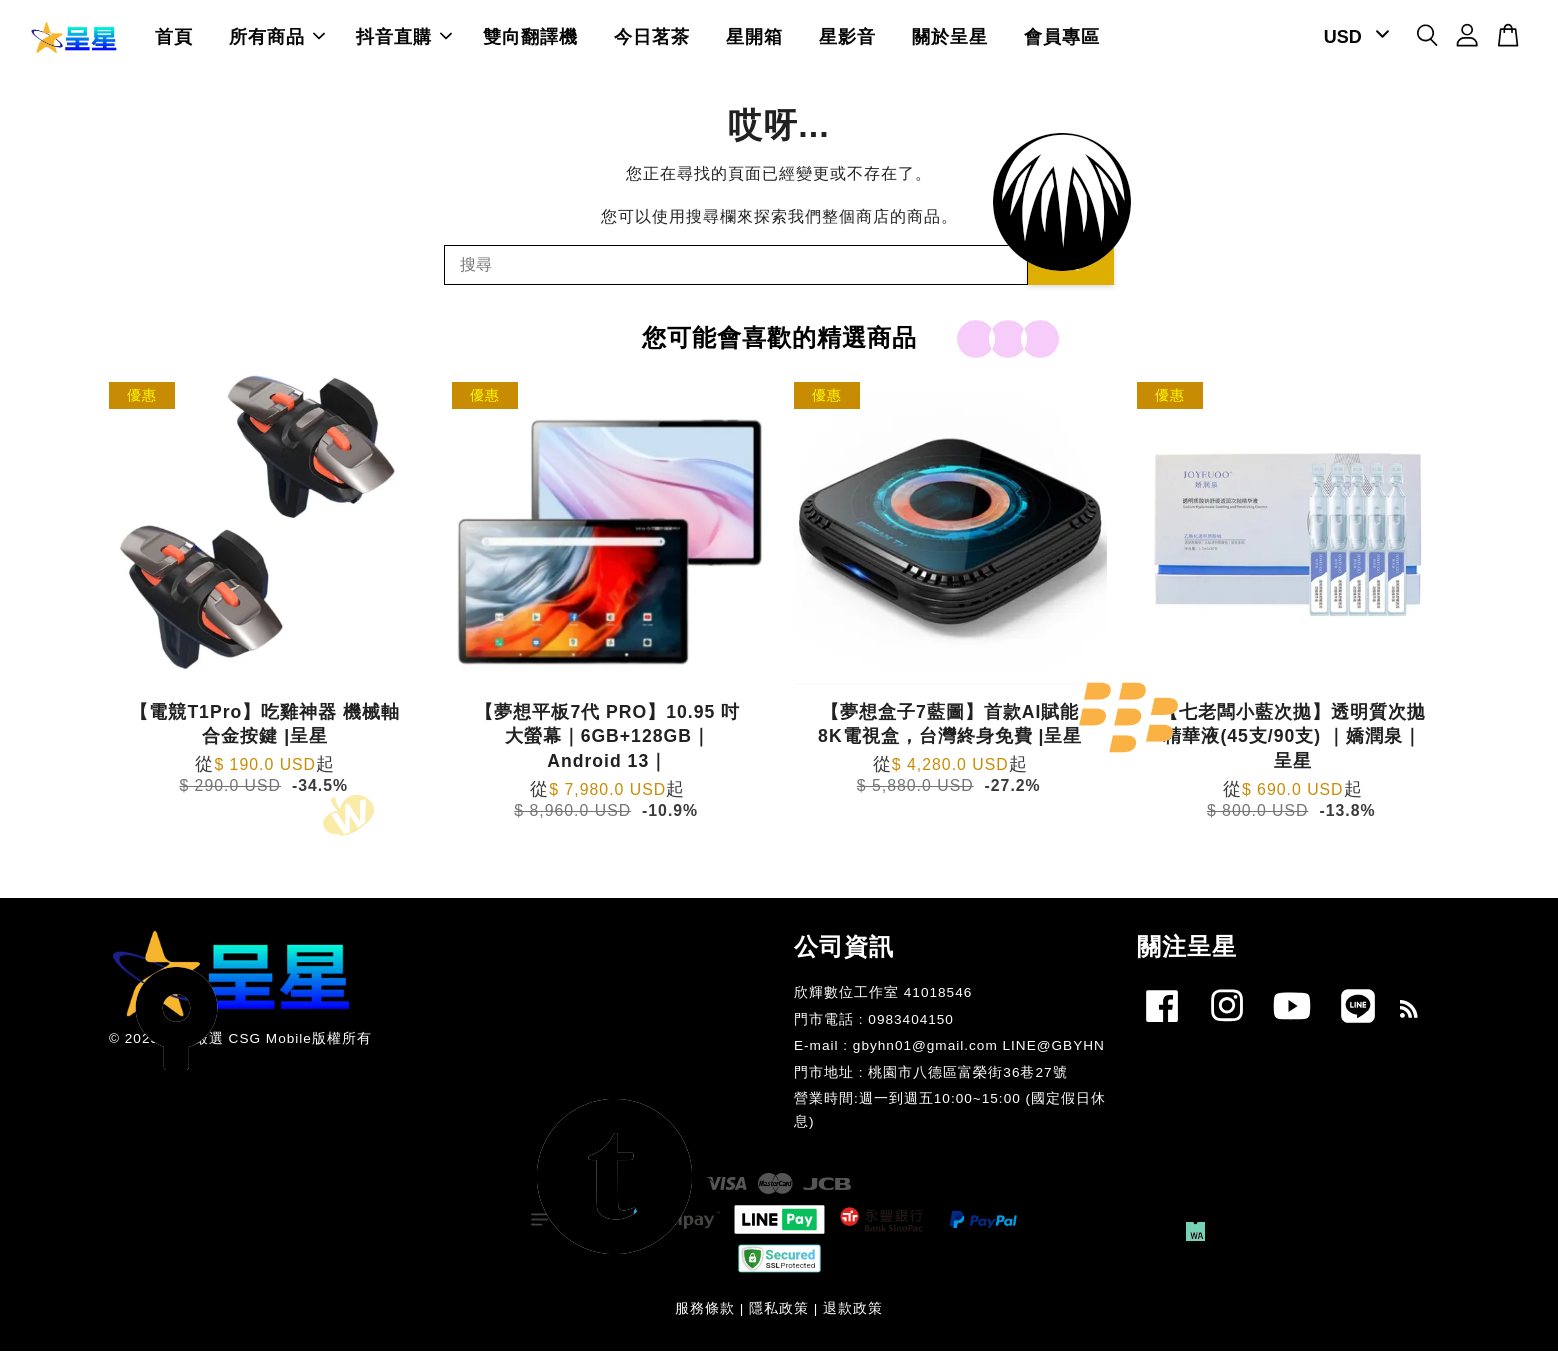  Describe the element at coordinates (176, 1018) in the screenshot. I see `open sourcetree git client` at that location.